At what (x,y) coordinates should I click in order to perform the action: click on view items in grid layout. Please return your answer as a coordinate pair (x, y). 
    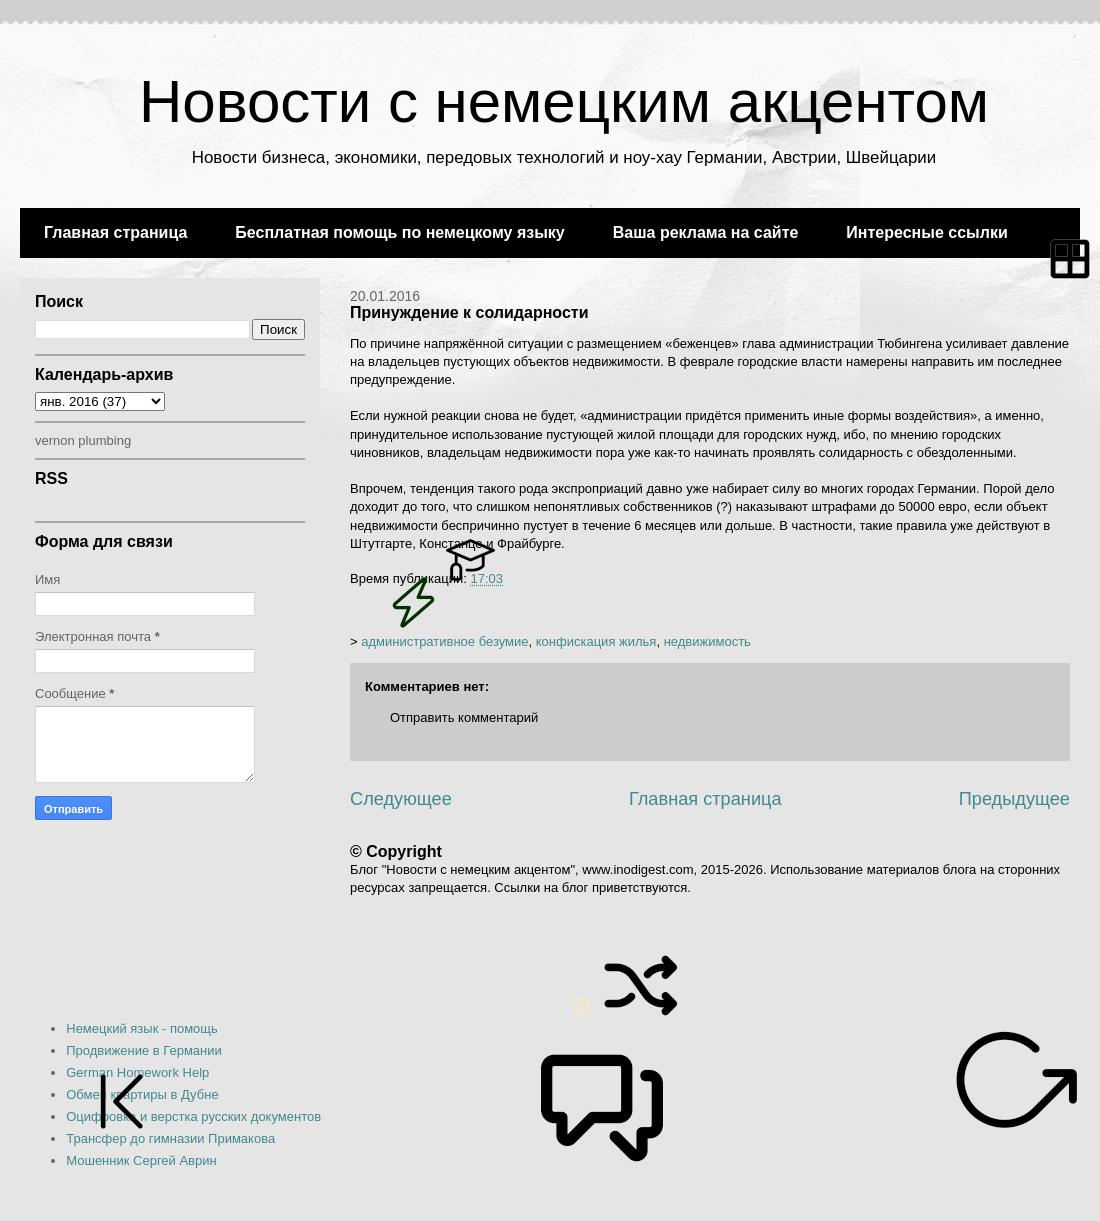
    Looking at the image, I should click on (1070, 259).